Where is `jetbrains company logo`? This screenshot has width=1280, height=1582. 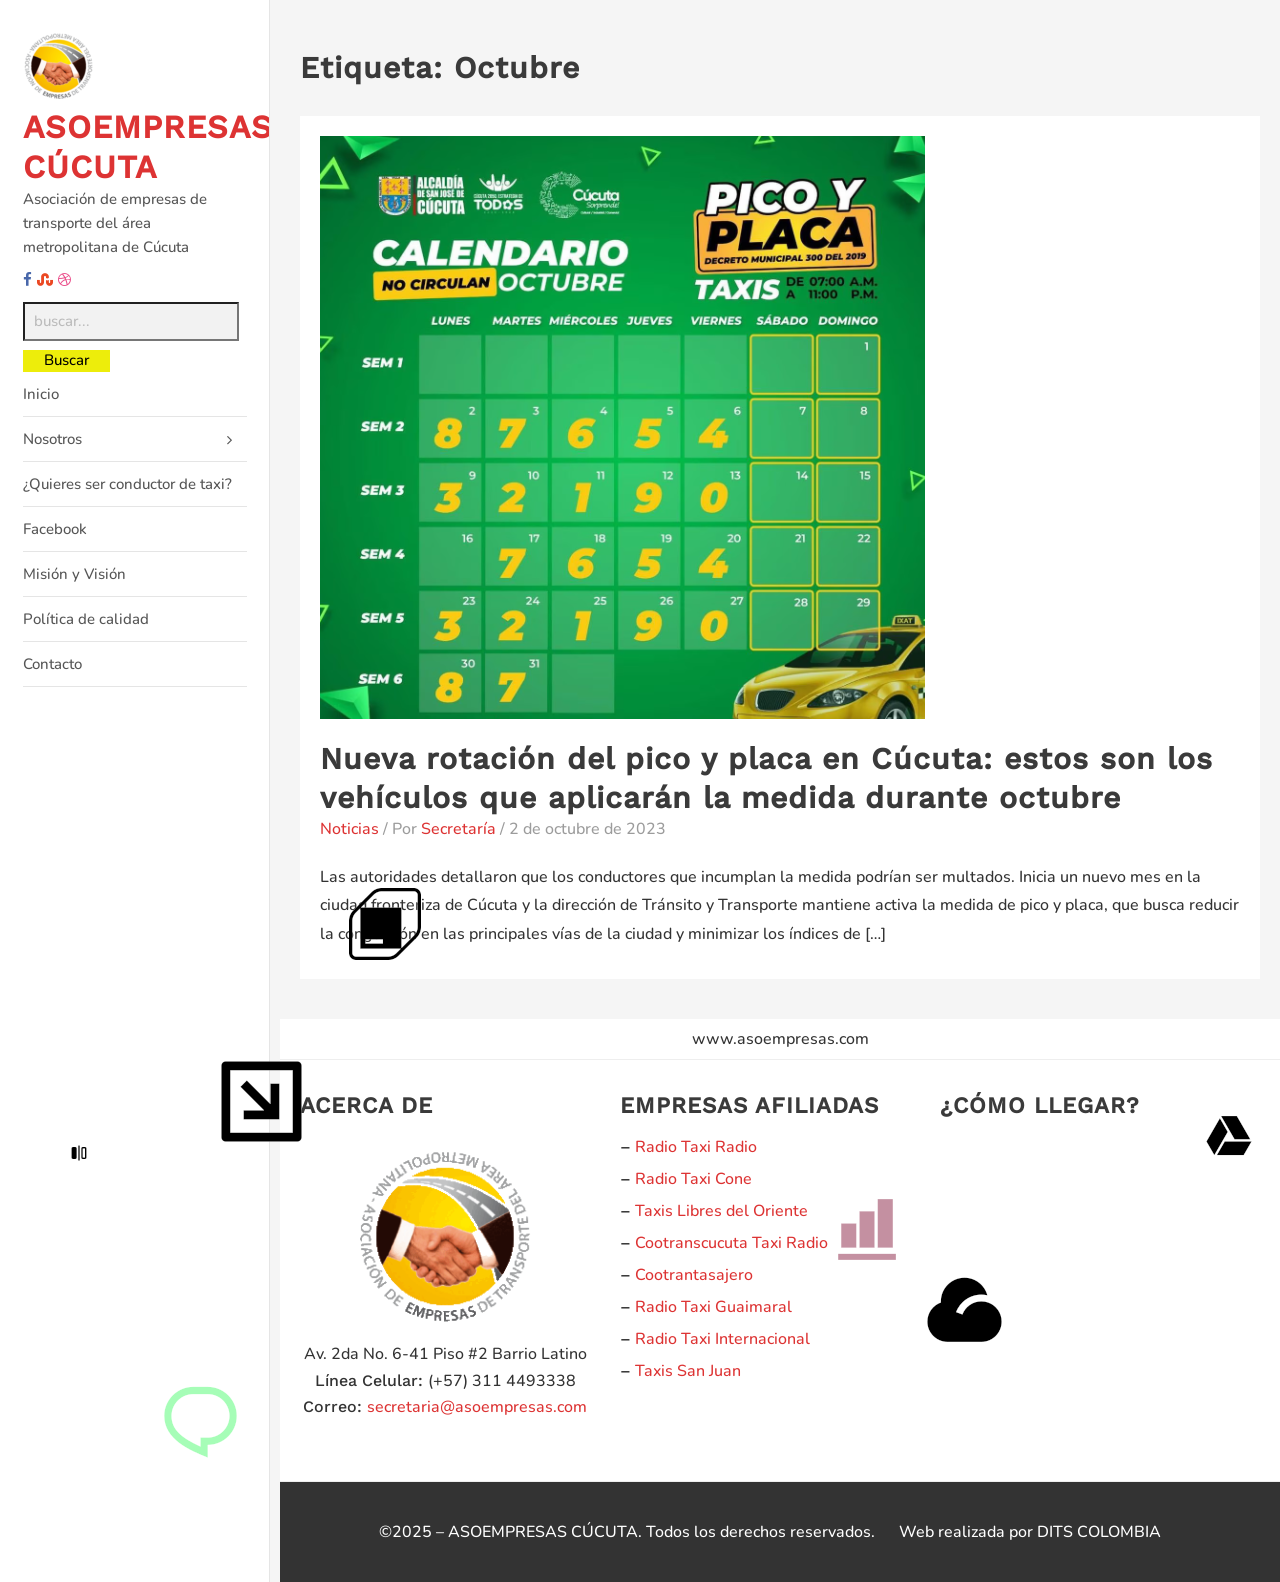
jetbrains company logo is located at coordinates (385, 924).